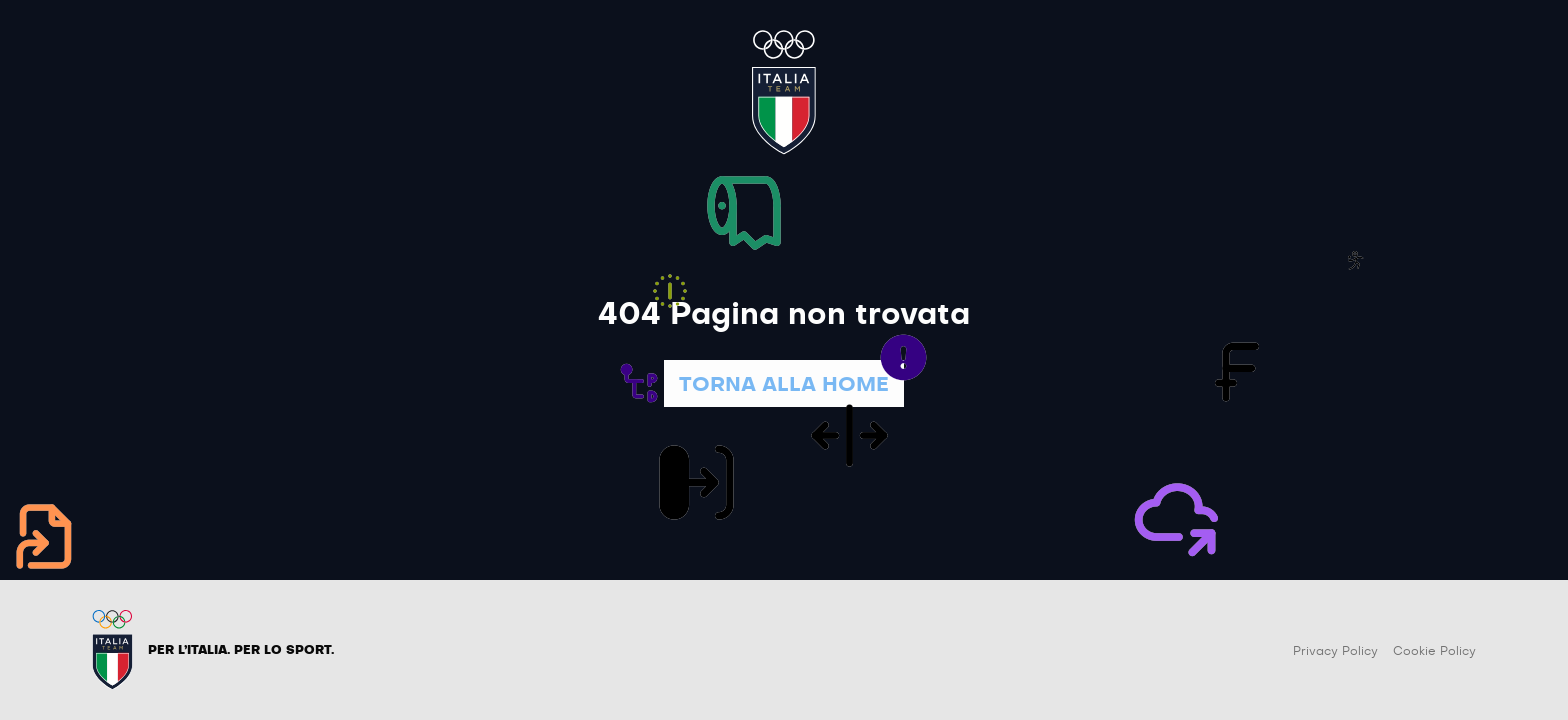  Describe the element at coordinates (670, 291) in the screenshot. I see `view additional information or details` at that location.